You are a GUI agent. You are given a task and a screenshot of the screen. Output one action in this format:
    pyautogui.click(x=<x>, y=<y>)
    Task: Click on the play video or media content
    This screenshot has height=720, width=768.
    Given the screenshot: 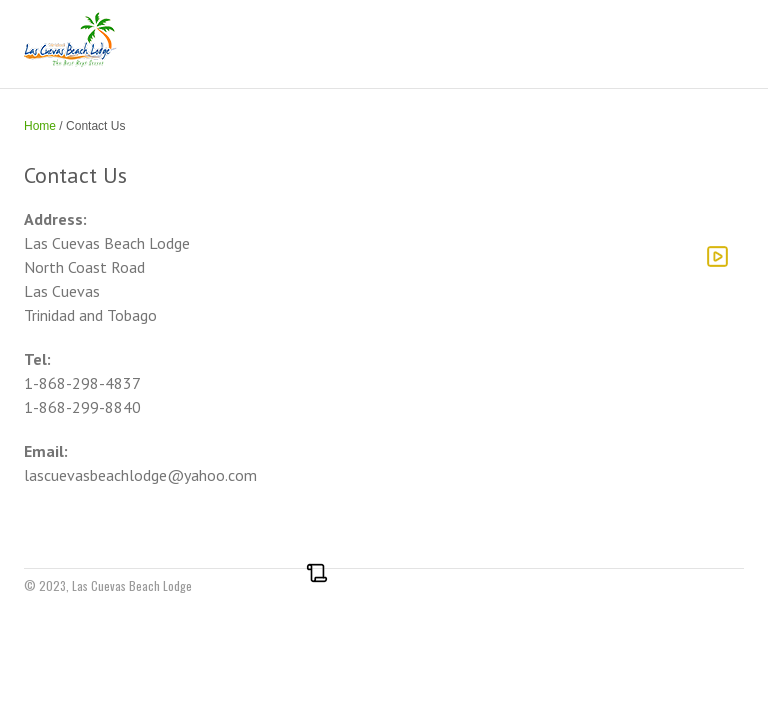 What is the action you would take?
    pyautogui.click(x=717, y=256)
    